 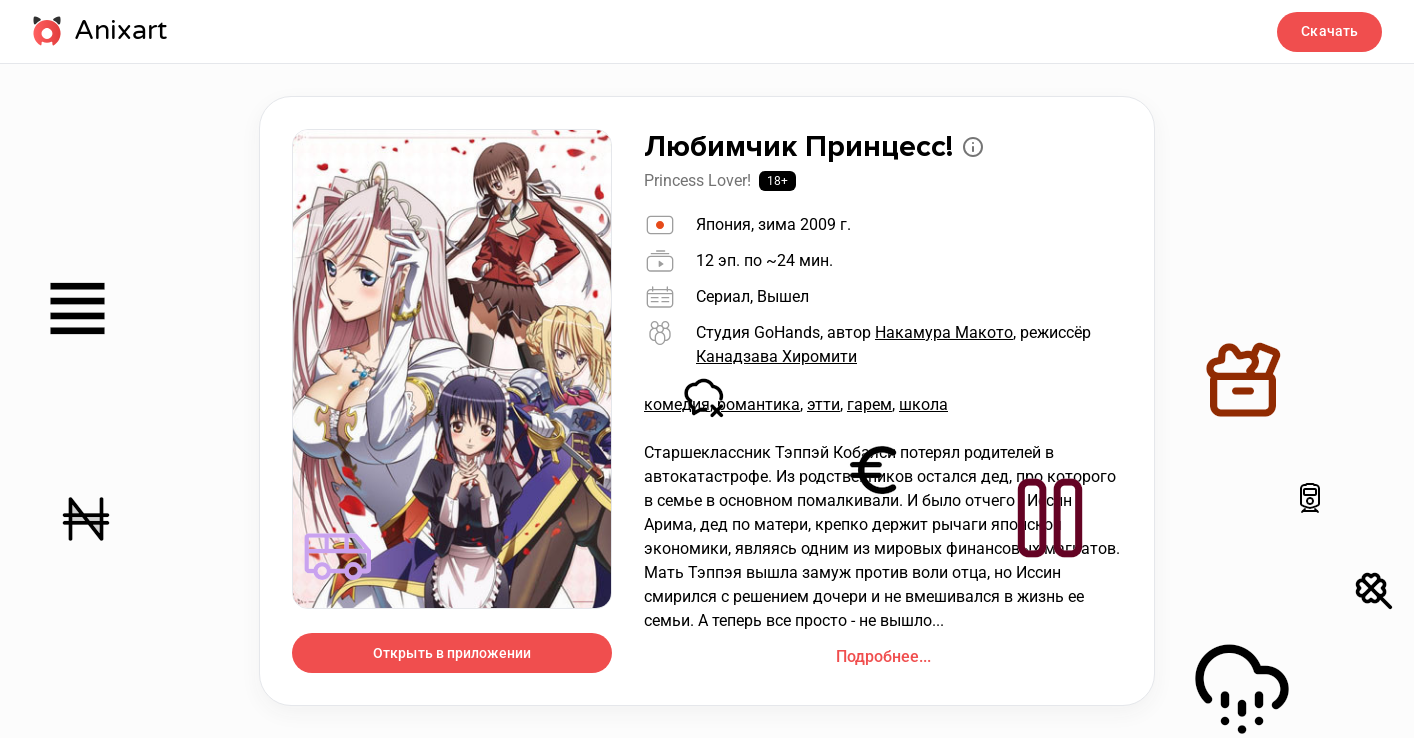 What do you see at coordinates (1310, 498) in the screenshot?
I see `view train schedules or routes` at bounding box center [1310, 498].